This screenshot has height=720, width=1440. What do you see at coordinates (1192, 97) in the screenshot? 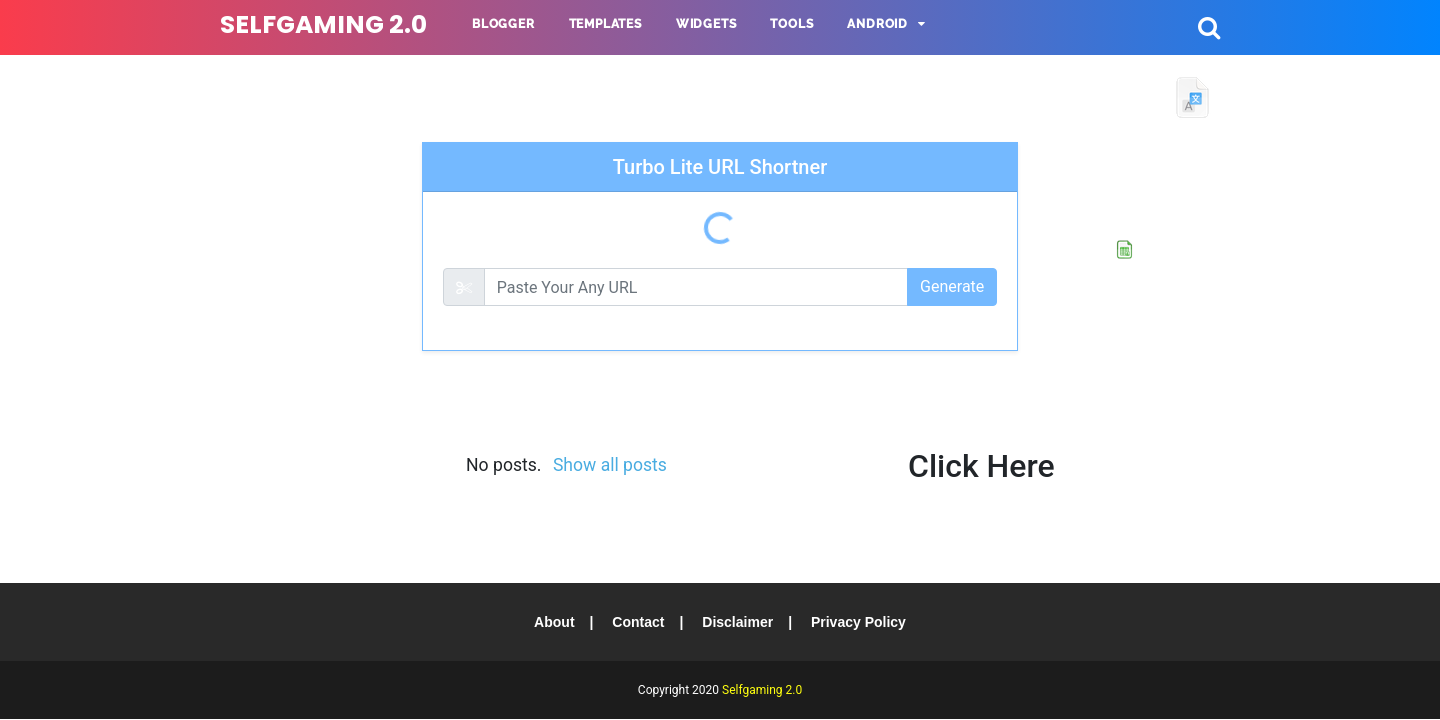
I see `a gettext translation file for software localization` at bounding box center [1192, 97].